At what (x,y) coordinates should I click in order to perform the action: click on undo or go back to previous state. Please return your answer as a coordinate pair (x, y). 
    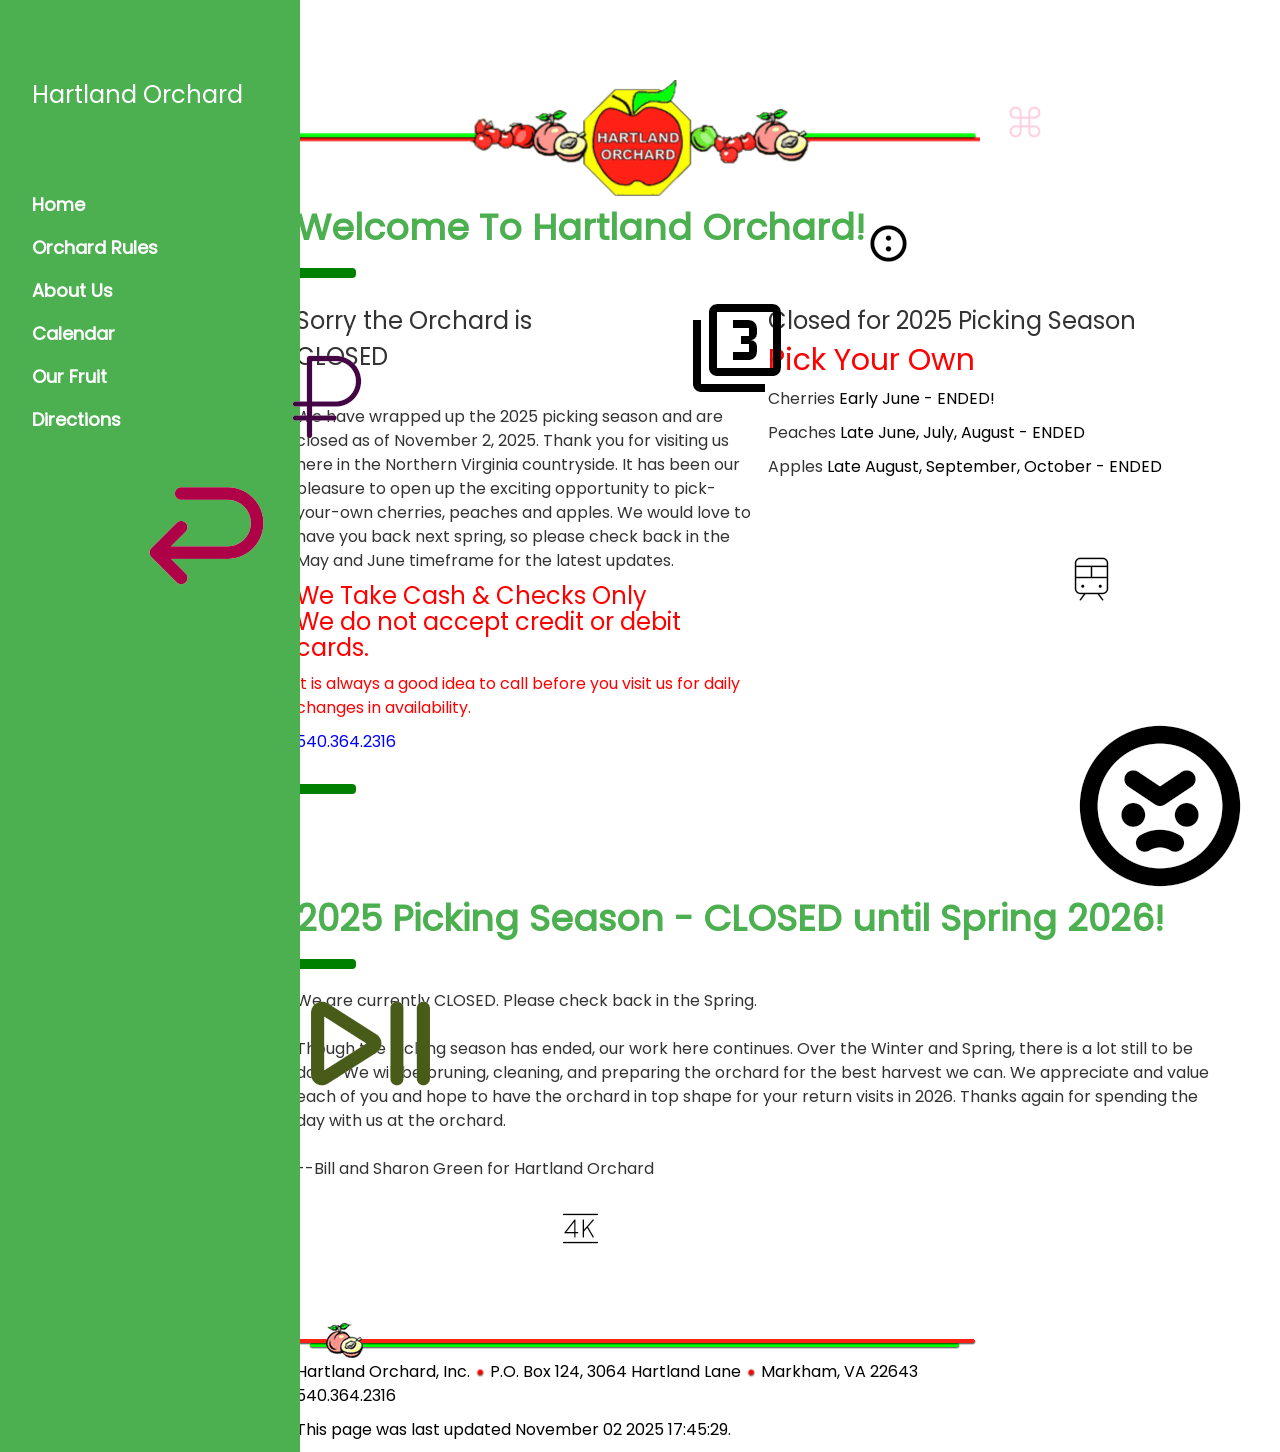
    Looking at the image, I should click on (206, 531).